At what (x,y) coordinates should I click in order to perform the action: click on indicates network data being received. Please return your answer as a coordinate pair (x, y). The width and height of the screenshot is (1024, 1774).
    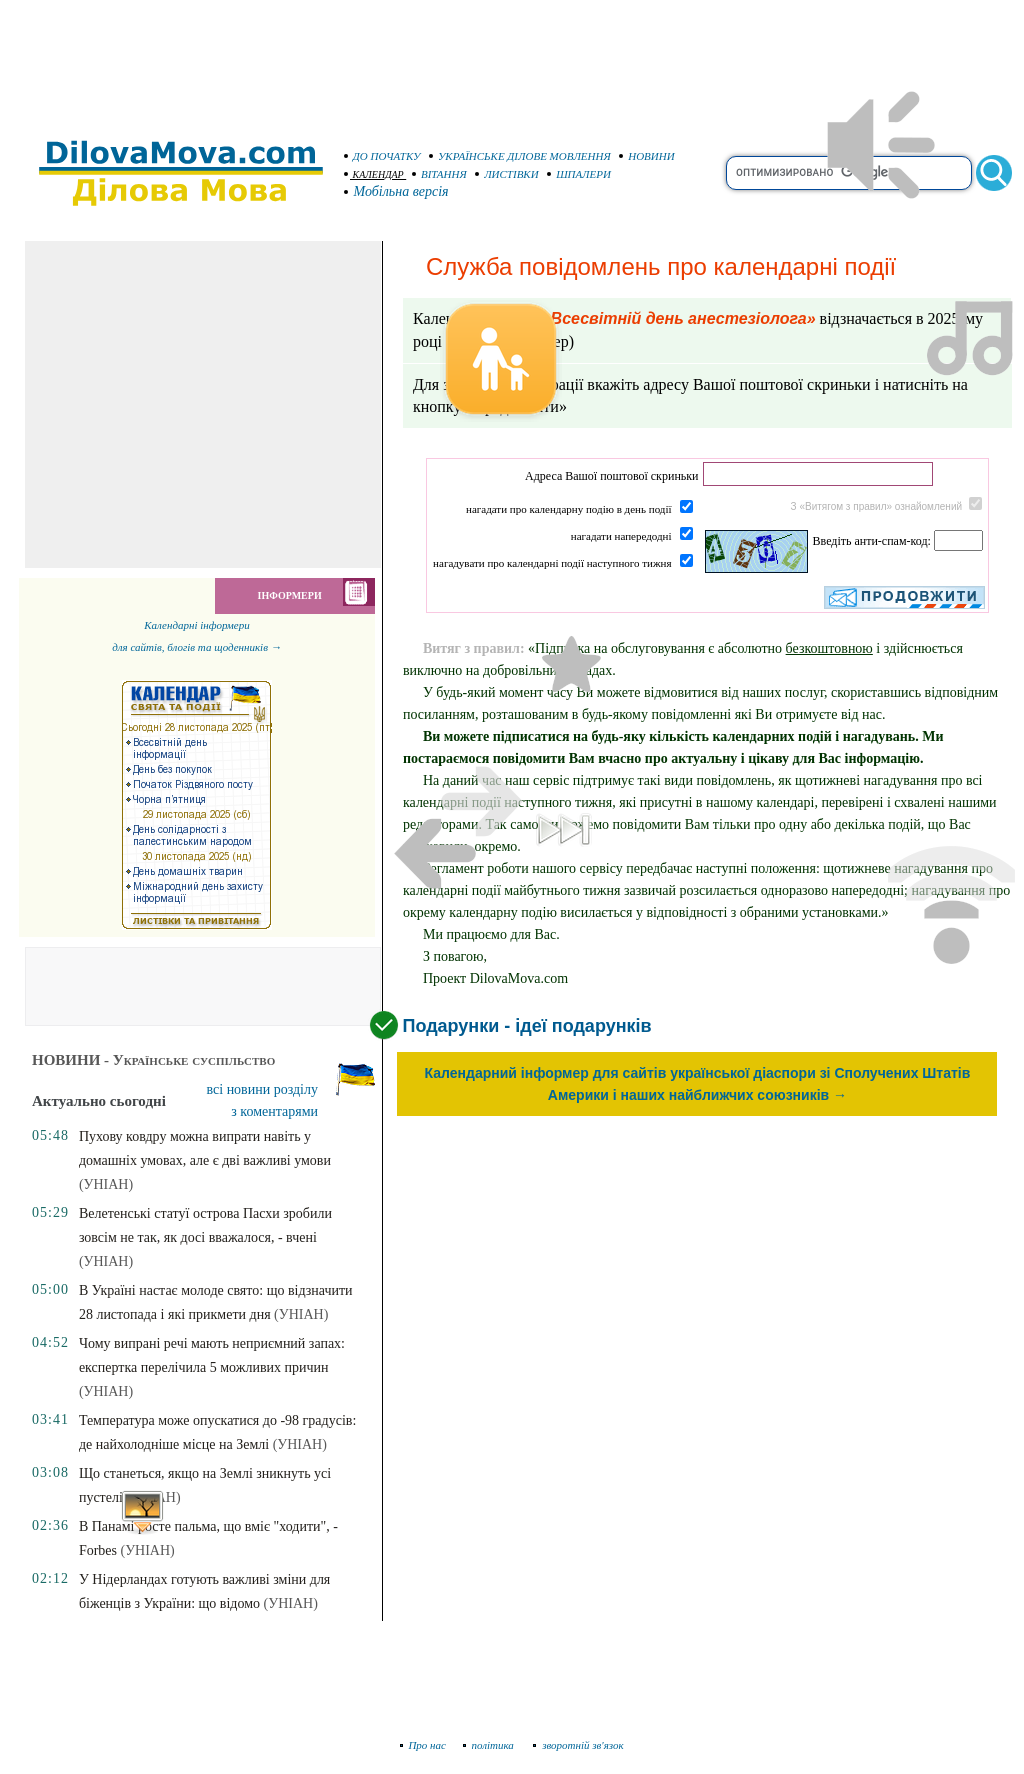
    Looking at the image, I should click on (458, 827).